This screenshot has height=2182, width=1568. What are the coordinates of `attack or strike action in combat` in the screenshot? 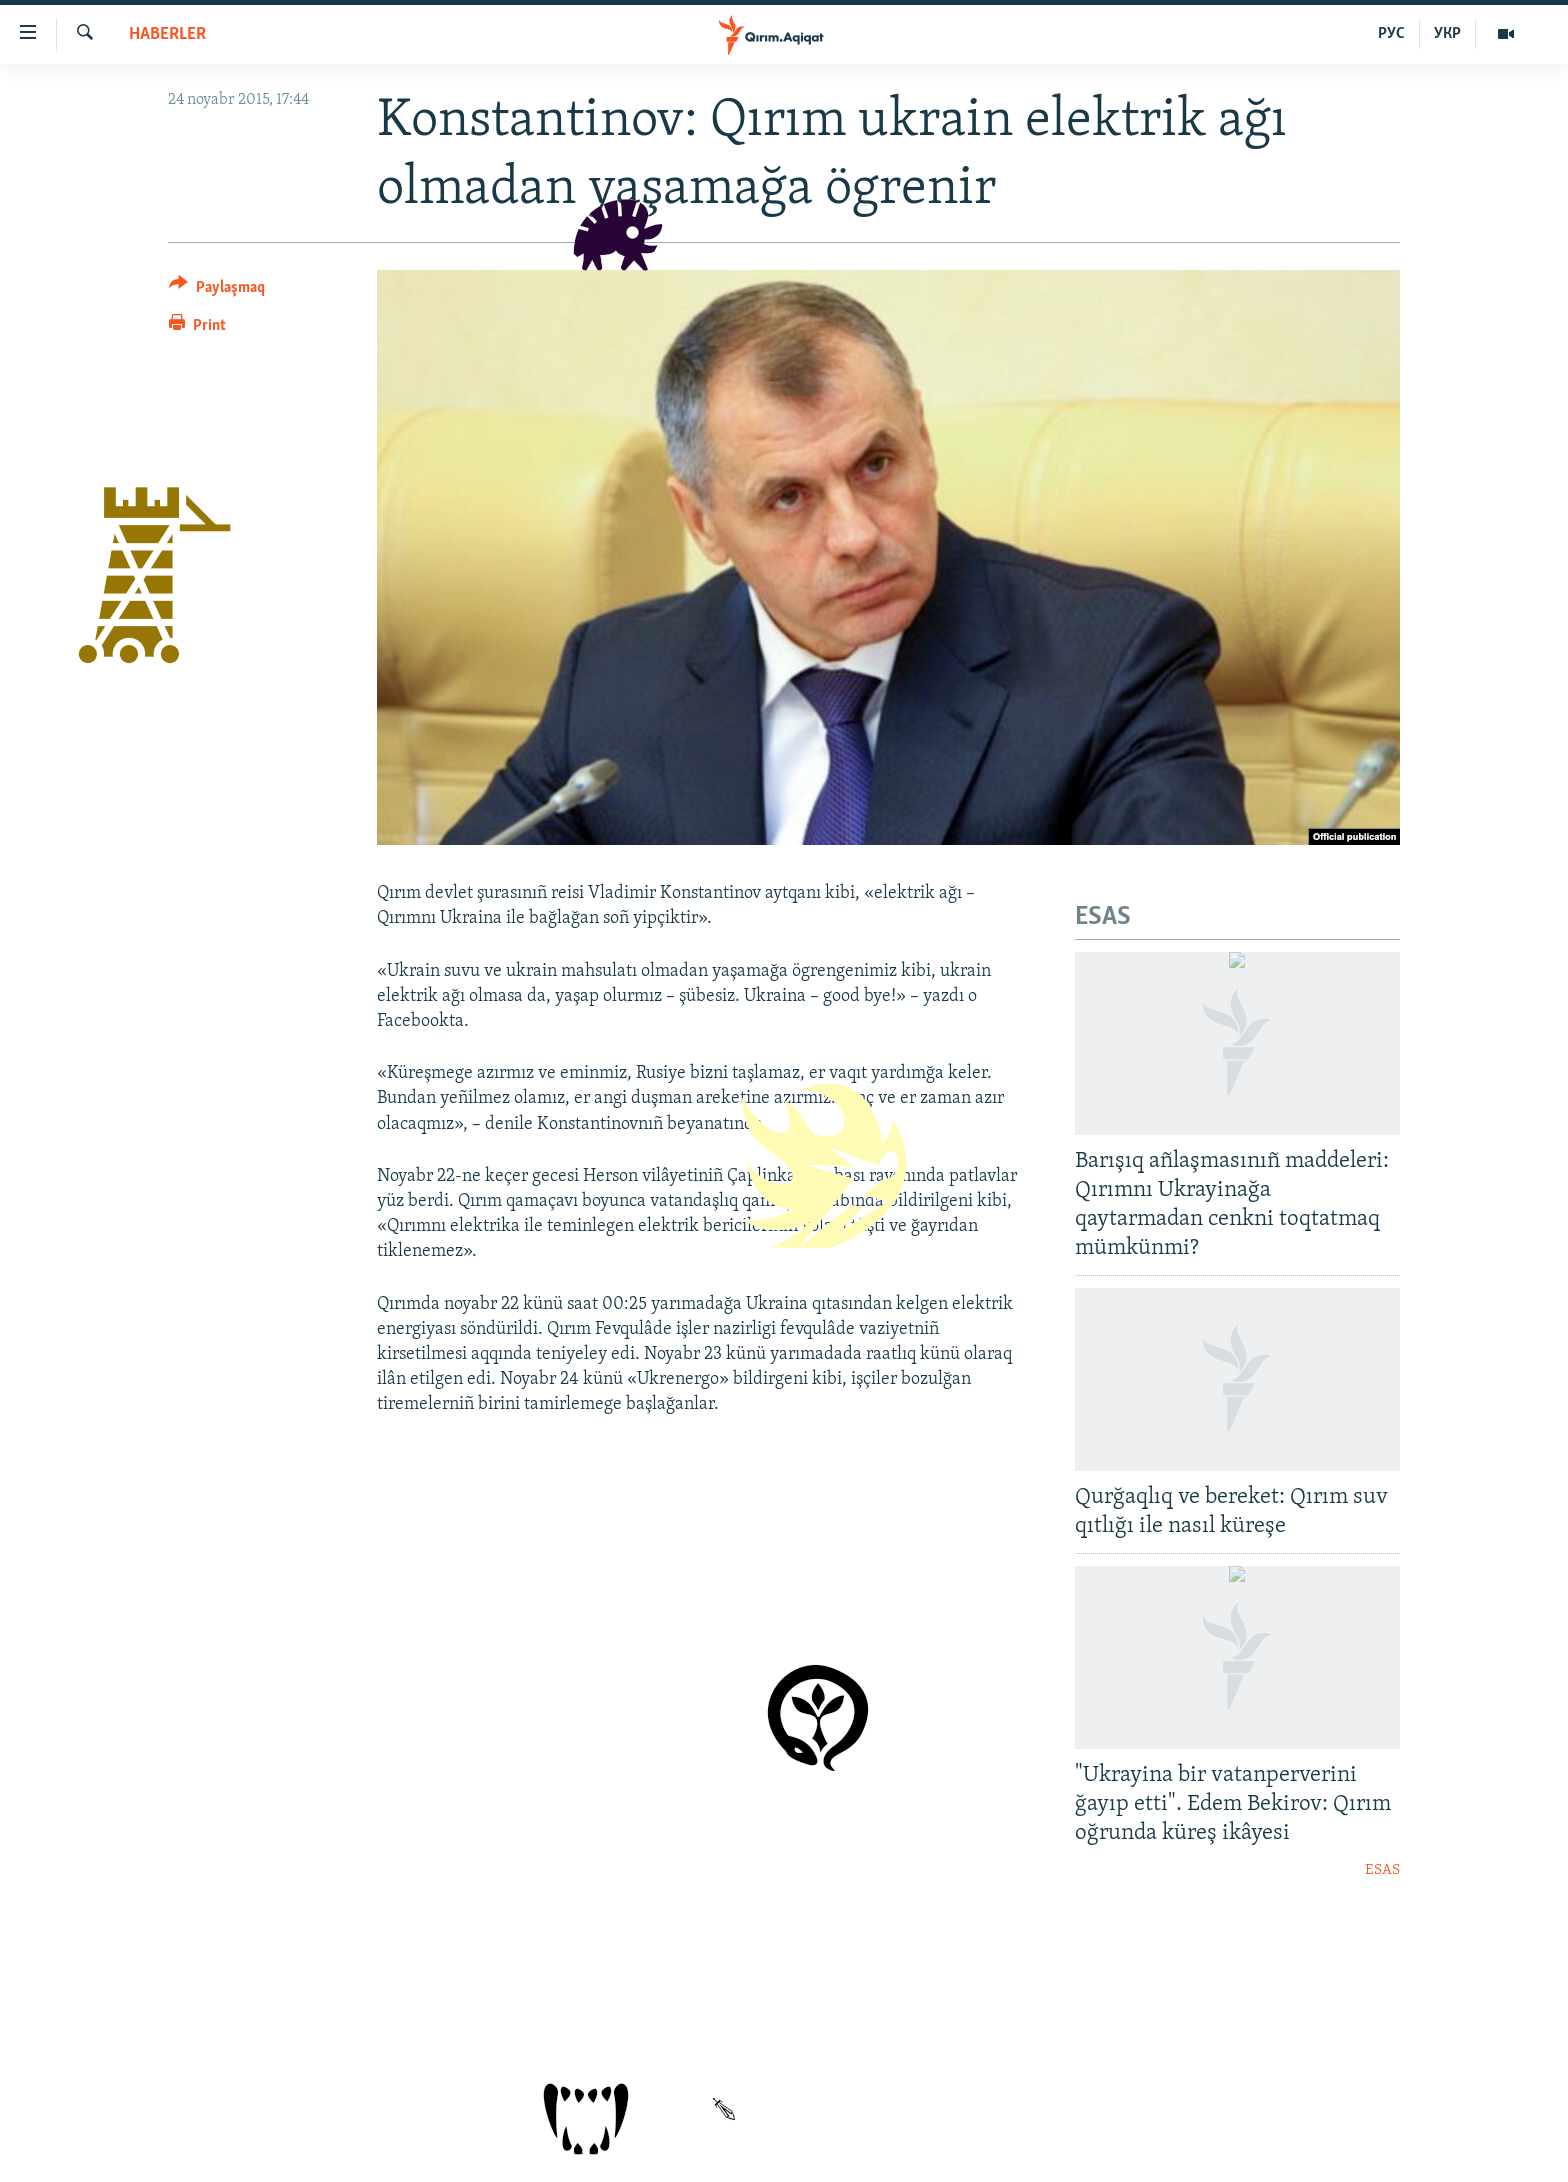 It's located at (724, 2109).